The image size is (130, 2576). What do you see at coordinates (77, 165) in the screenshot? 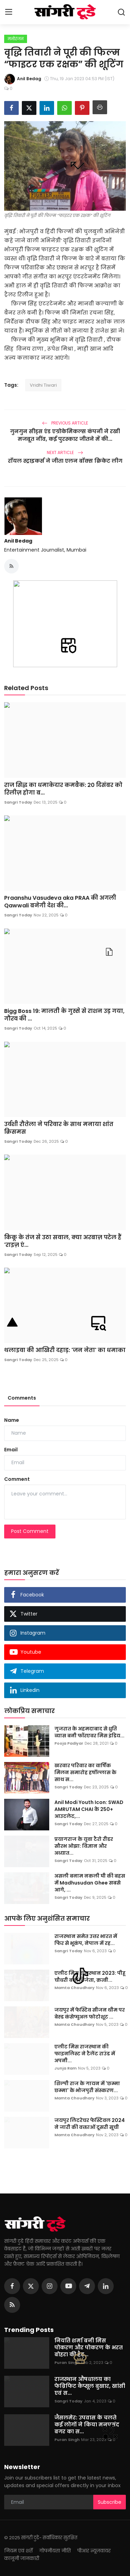
I see `go back or return to previous step` at bounding box center [77, 165].